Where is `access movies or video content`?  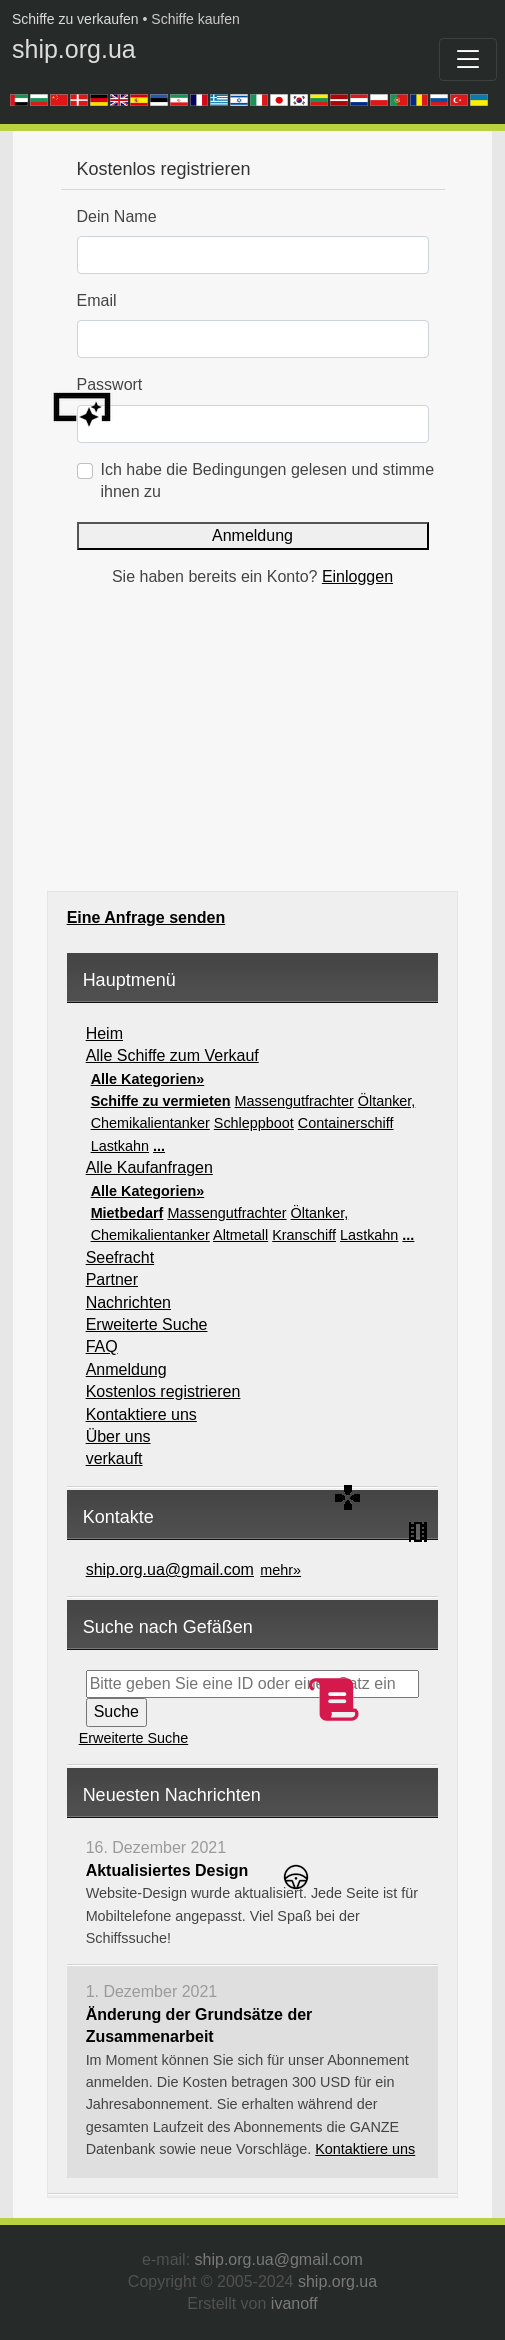 access movies or video content is located at coordinates (418, 1532).